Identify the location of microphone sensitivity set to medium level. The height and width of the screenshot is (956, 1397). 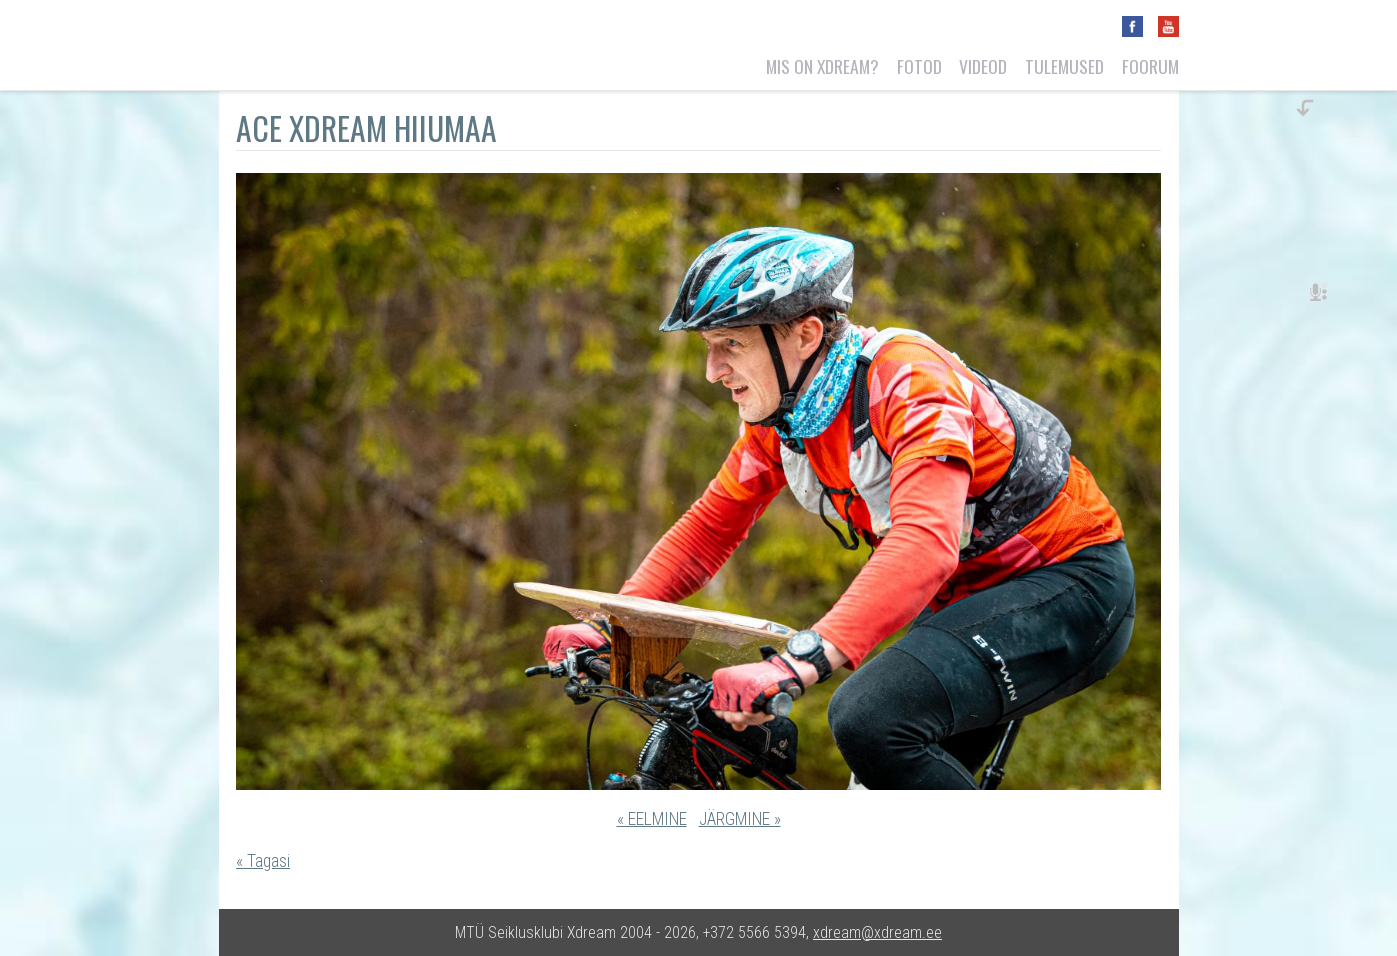
(1318, 291).